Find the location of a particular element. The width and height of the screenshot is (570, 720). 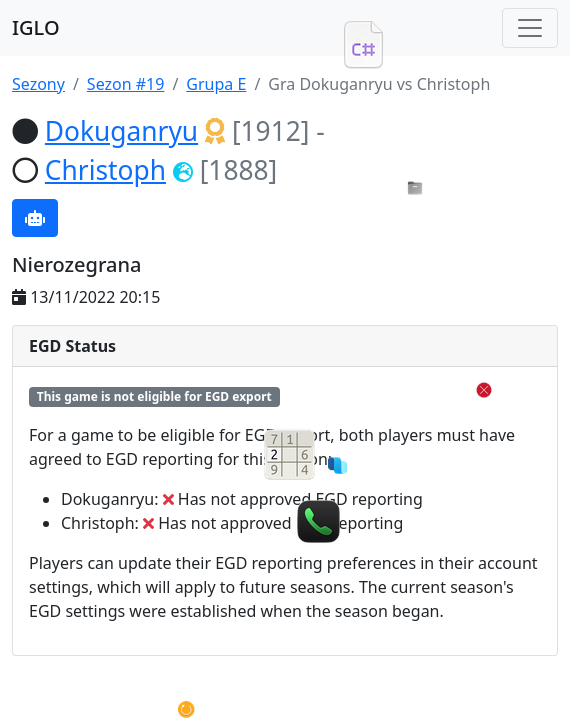

restart the system is located at coordinates (186, 709).